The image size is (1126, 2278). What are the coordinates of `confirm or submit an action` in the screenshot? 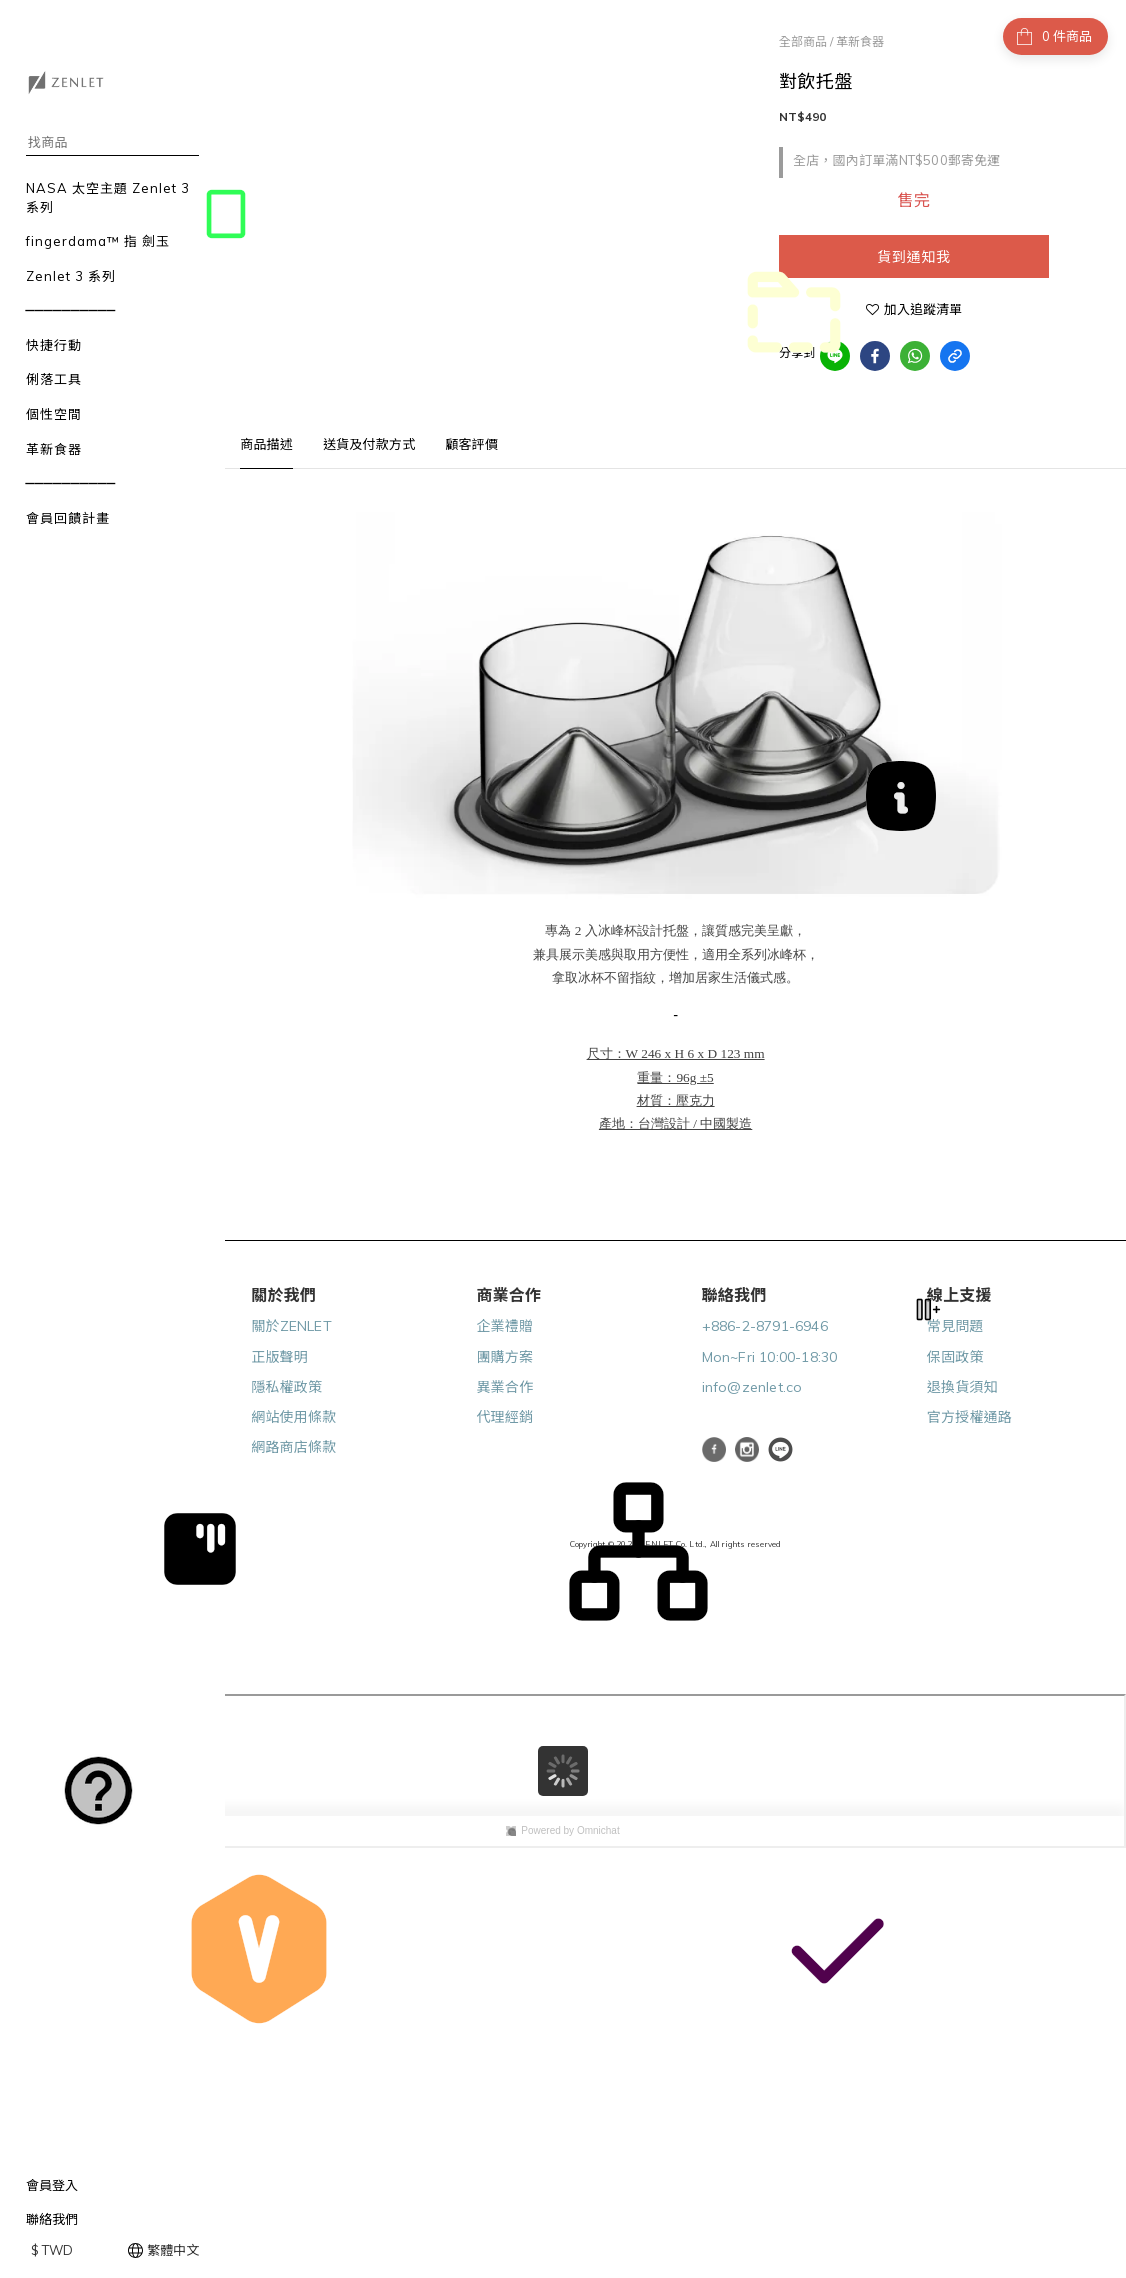 It's located at (835, 1951).